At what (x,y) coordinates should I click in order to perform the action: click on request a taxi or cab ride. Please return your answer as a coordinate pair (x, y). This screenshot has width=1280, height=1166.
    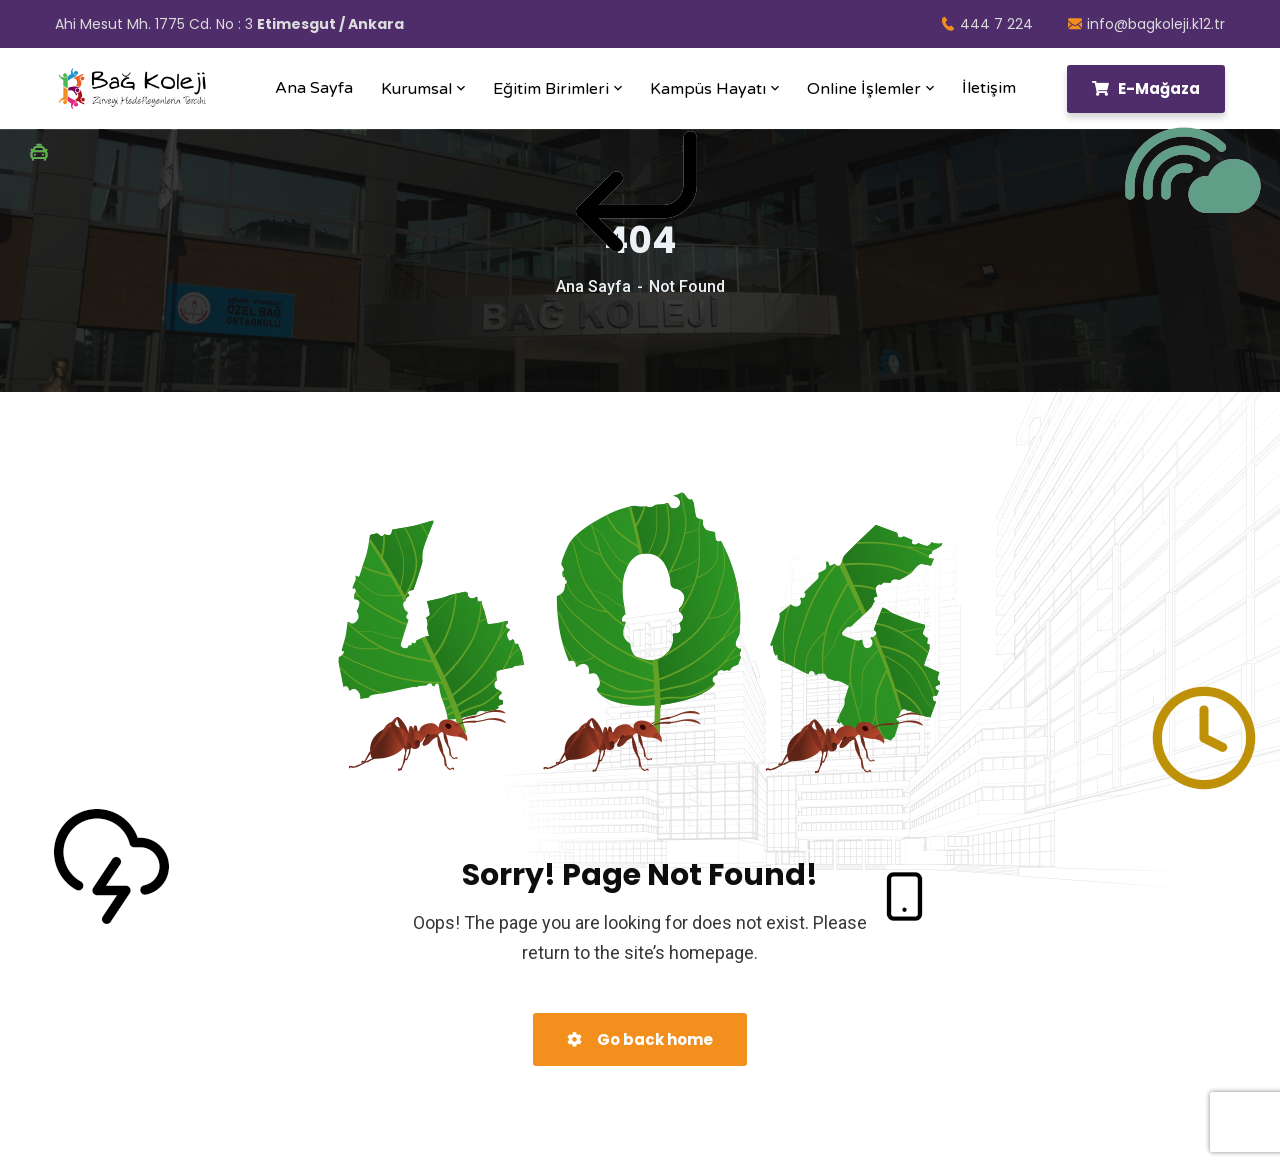
    Looking at the image, I should click on (39, 153).